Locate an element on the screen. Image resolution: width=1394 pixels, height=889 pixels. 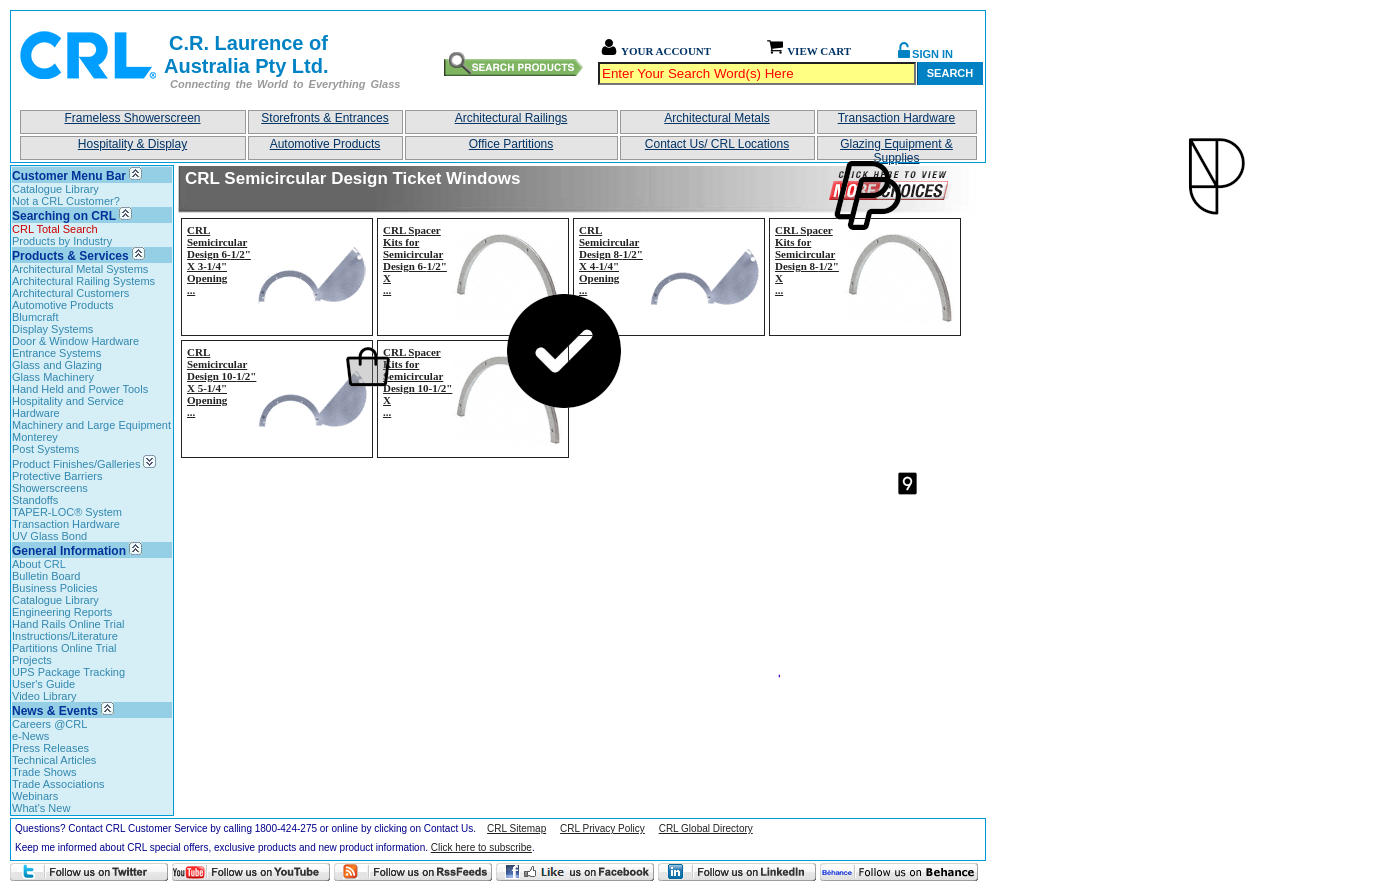
indicates the number nine in a list or sequence is located at coordinates (907, 483).